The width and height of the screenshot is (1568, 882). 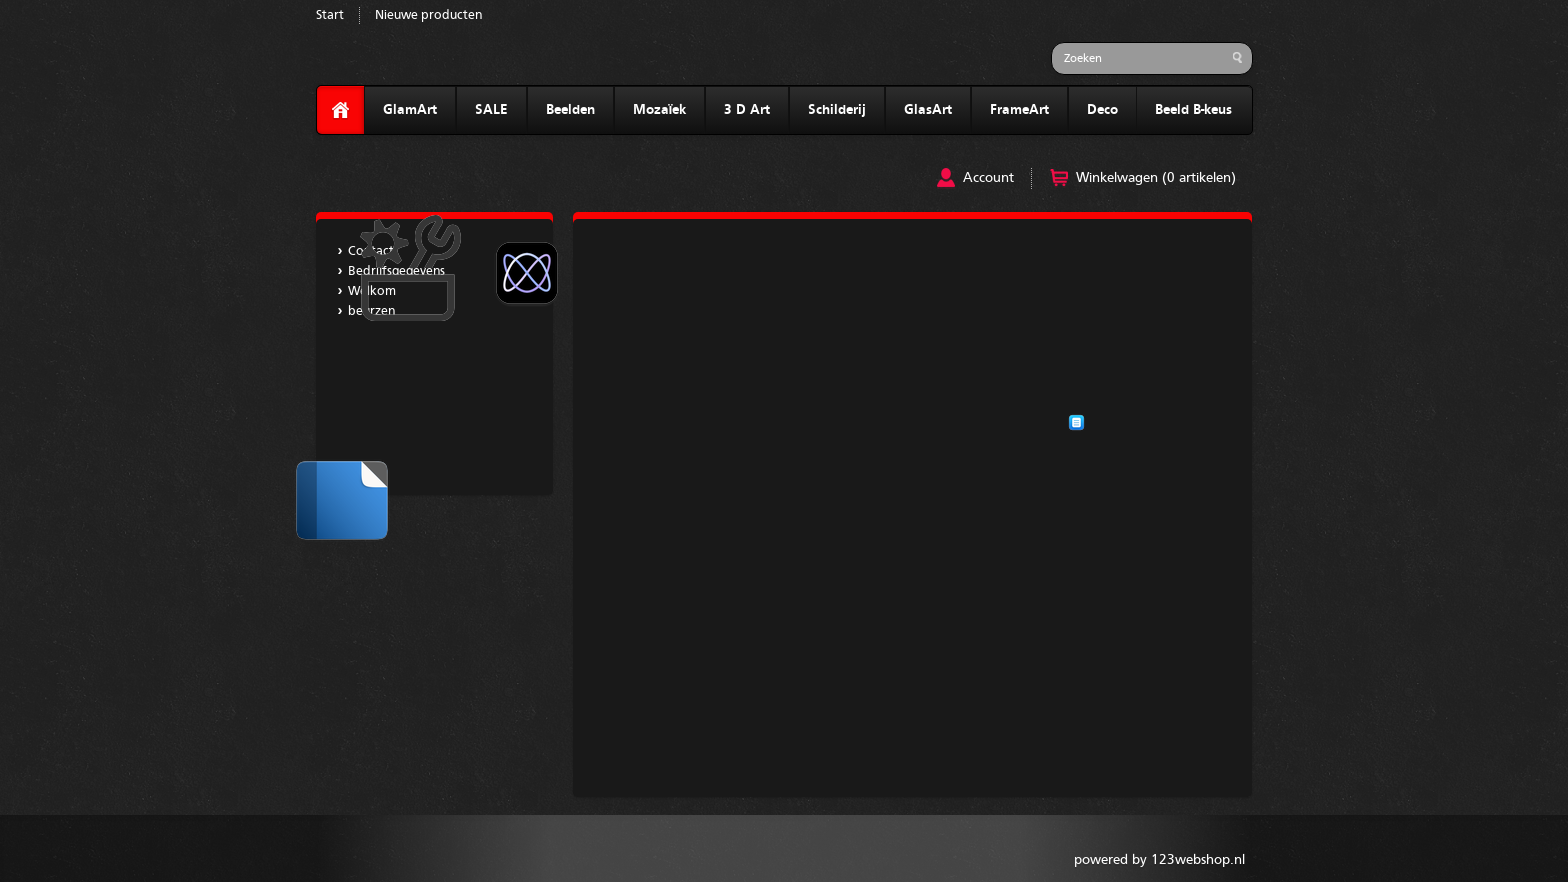 I want to click on open notes or documents app, so click(x=1076, y=422).